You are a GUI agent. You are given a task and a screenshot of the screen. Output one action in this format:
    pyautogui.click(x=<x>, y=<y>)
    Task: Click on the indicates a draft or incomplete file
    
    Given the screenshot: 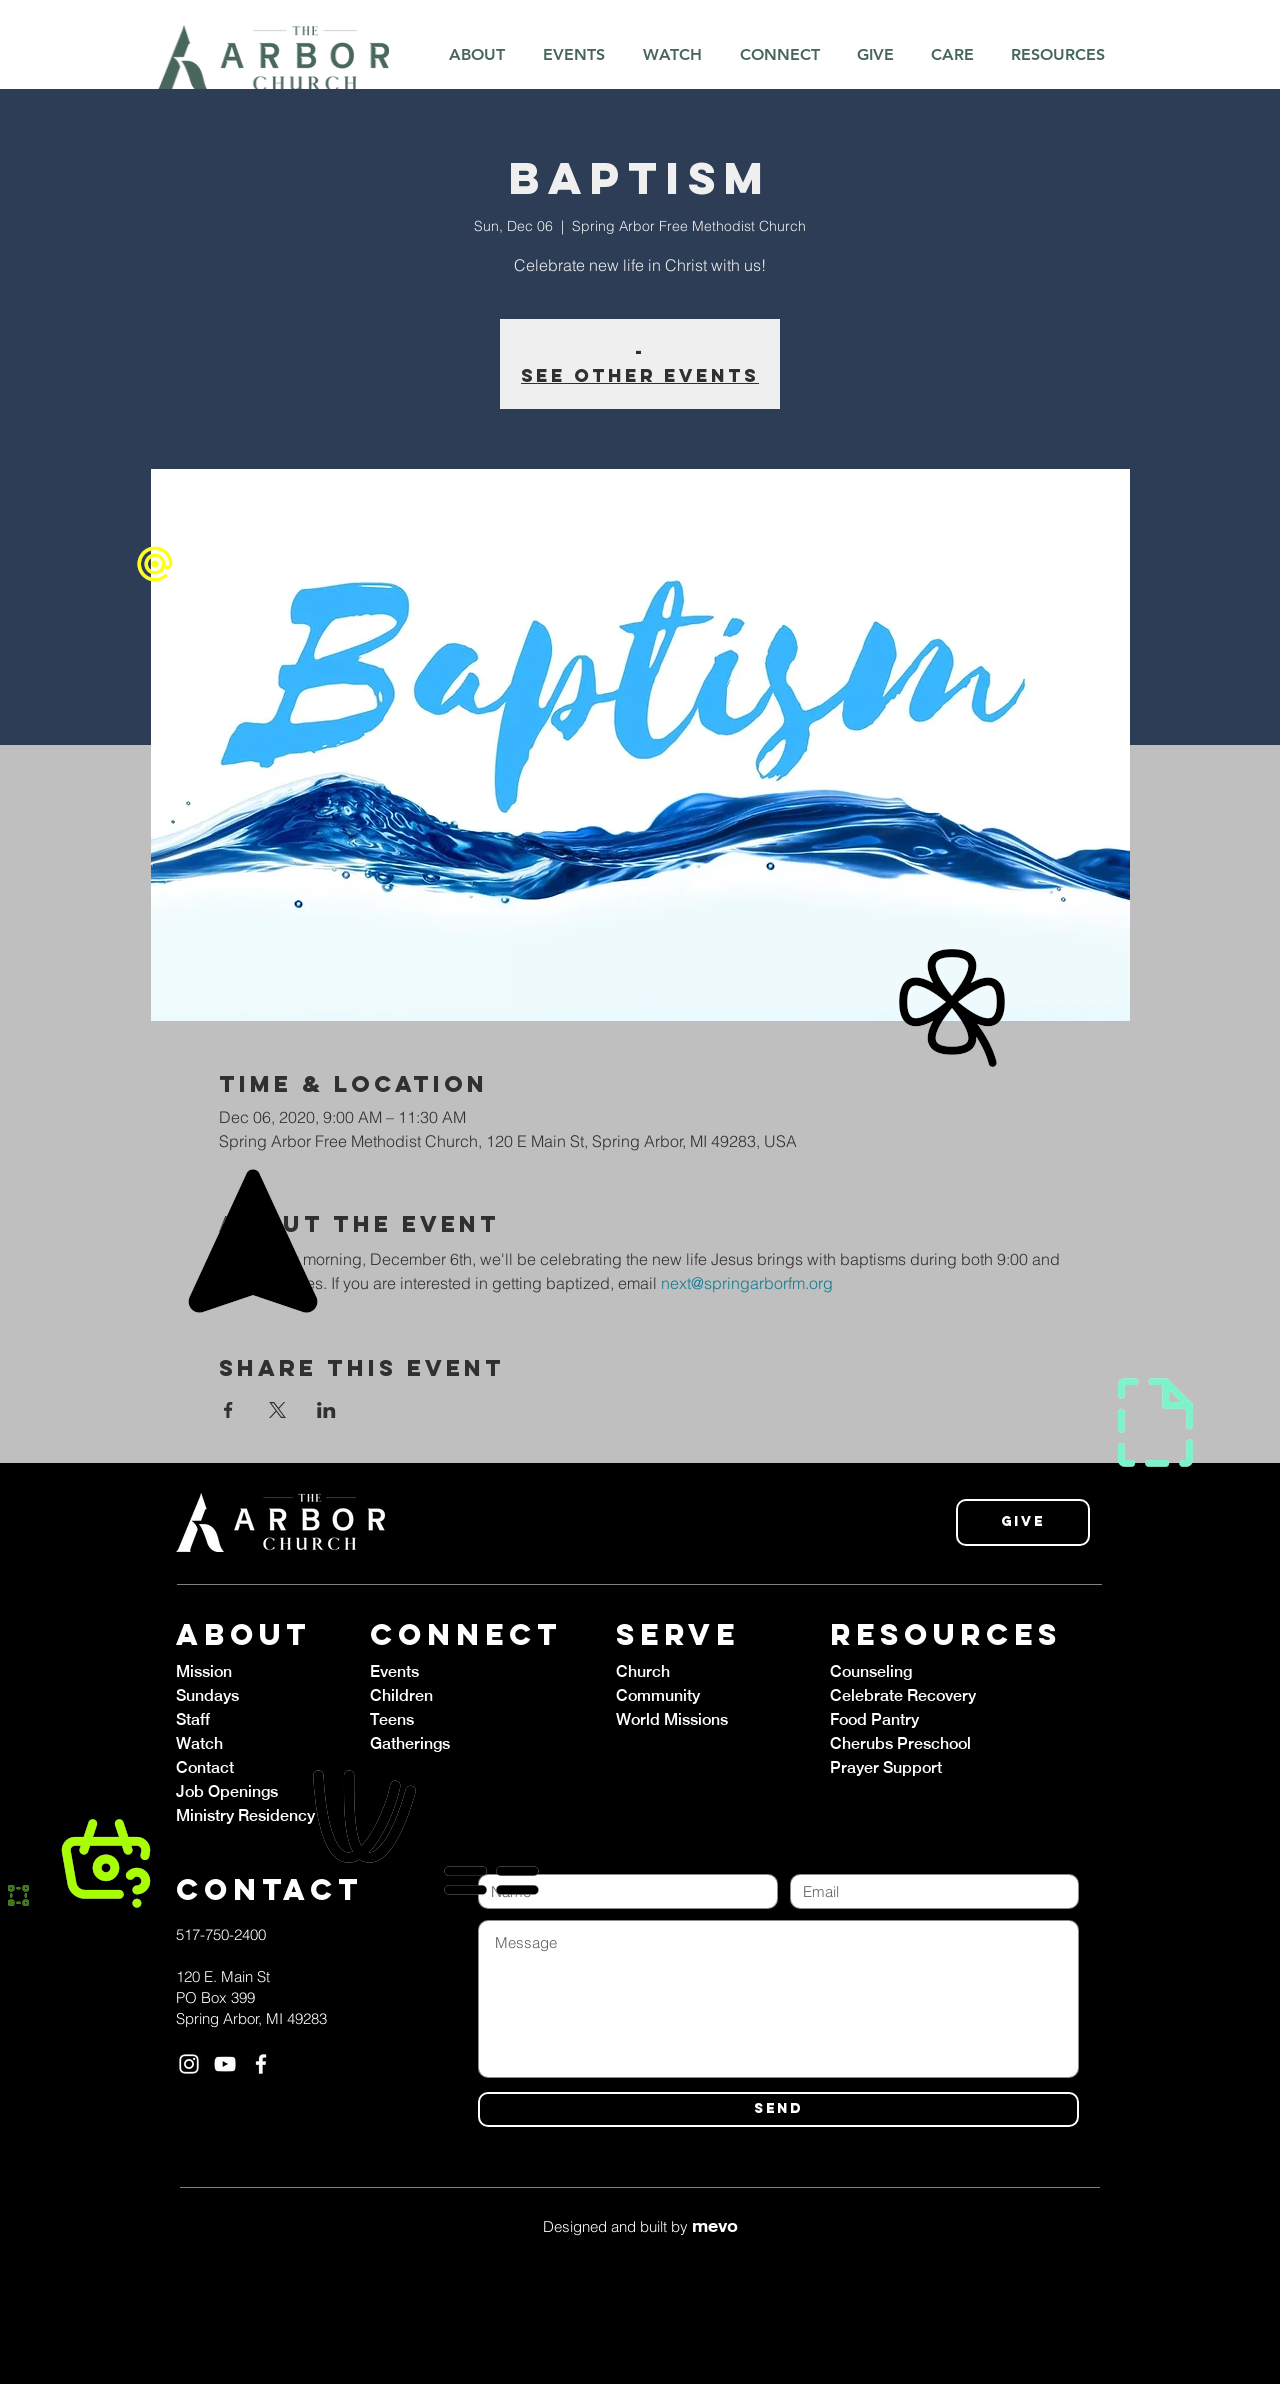 What is the action you would take?
    pyautogui.click(x=1155, y=1422)
    